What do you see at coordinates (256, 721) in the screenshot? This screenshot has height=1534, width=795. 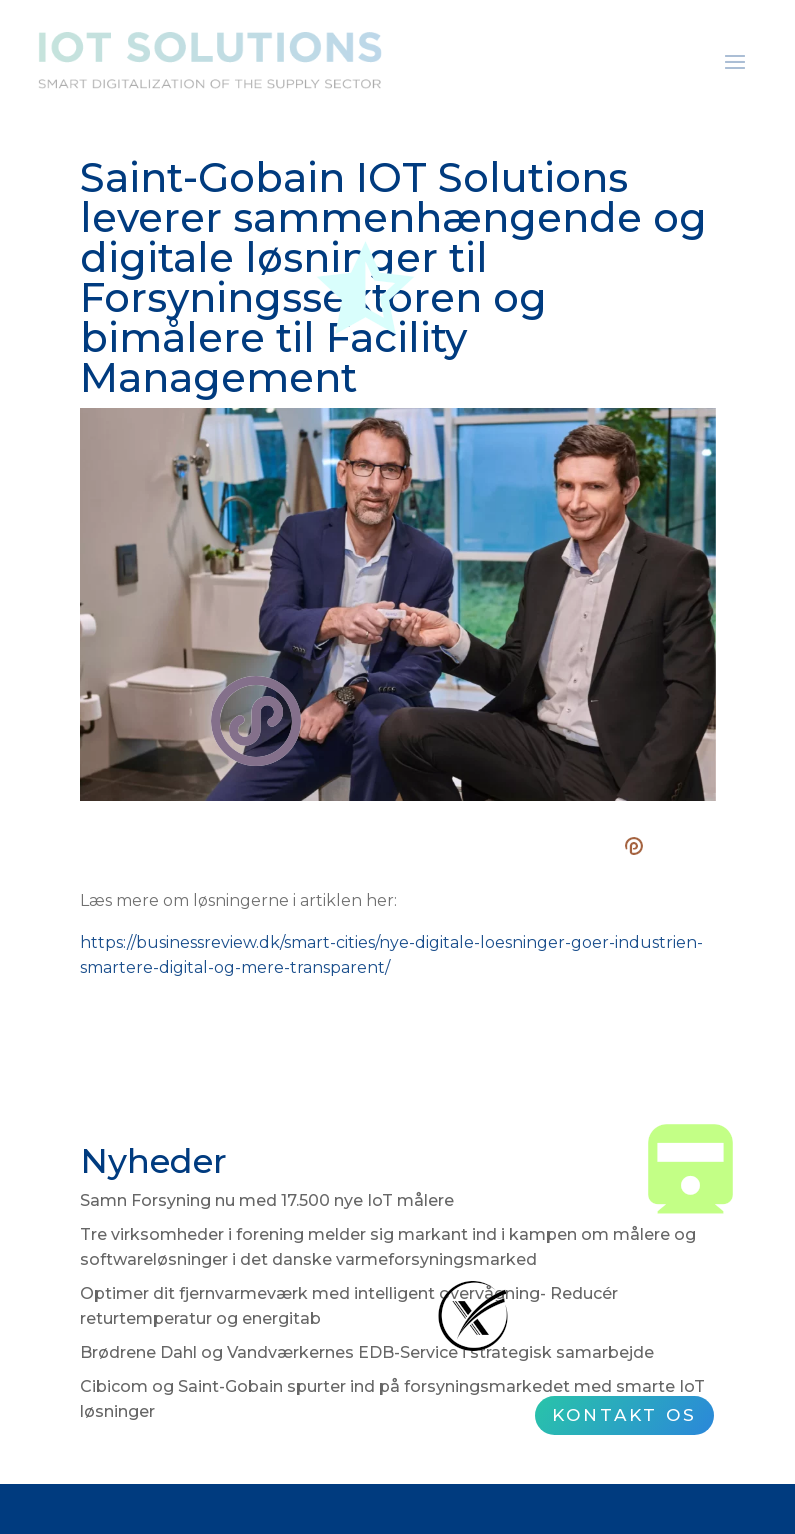 I see `open a mini program or lightweight app` at bounding box center [256, 721].